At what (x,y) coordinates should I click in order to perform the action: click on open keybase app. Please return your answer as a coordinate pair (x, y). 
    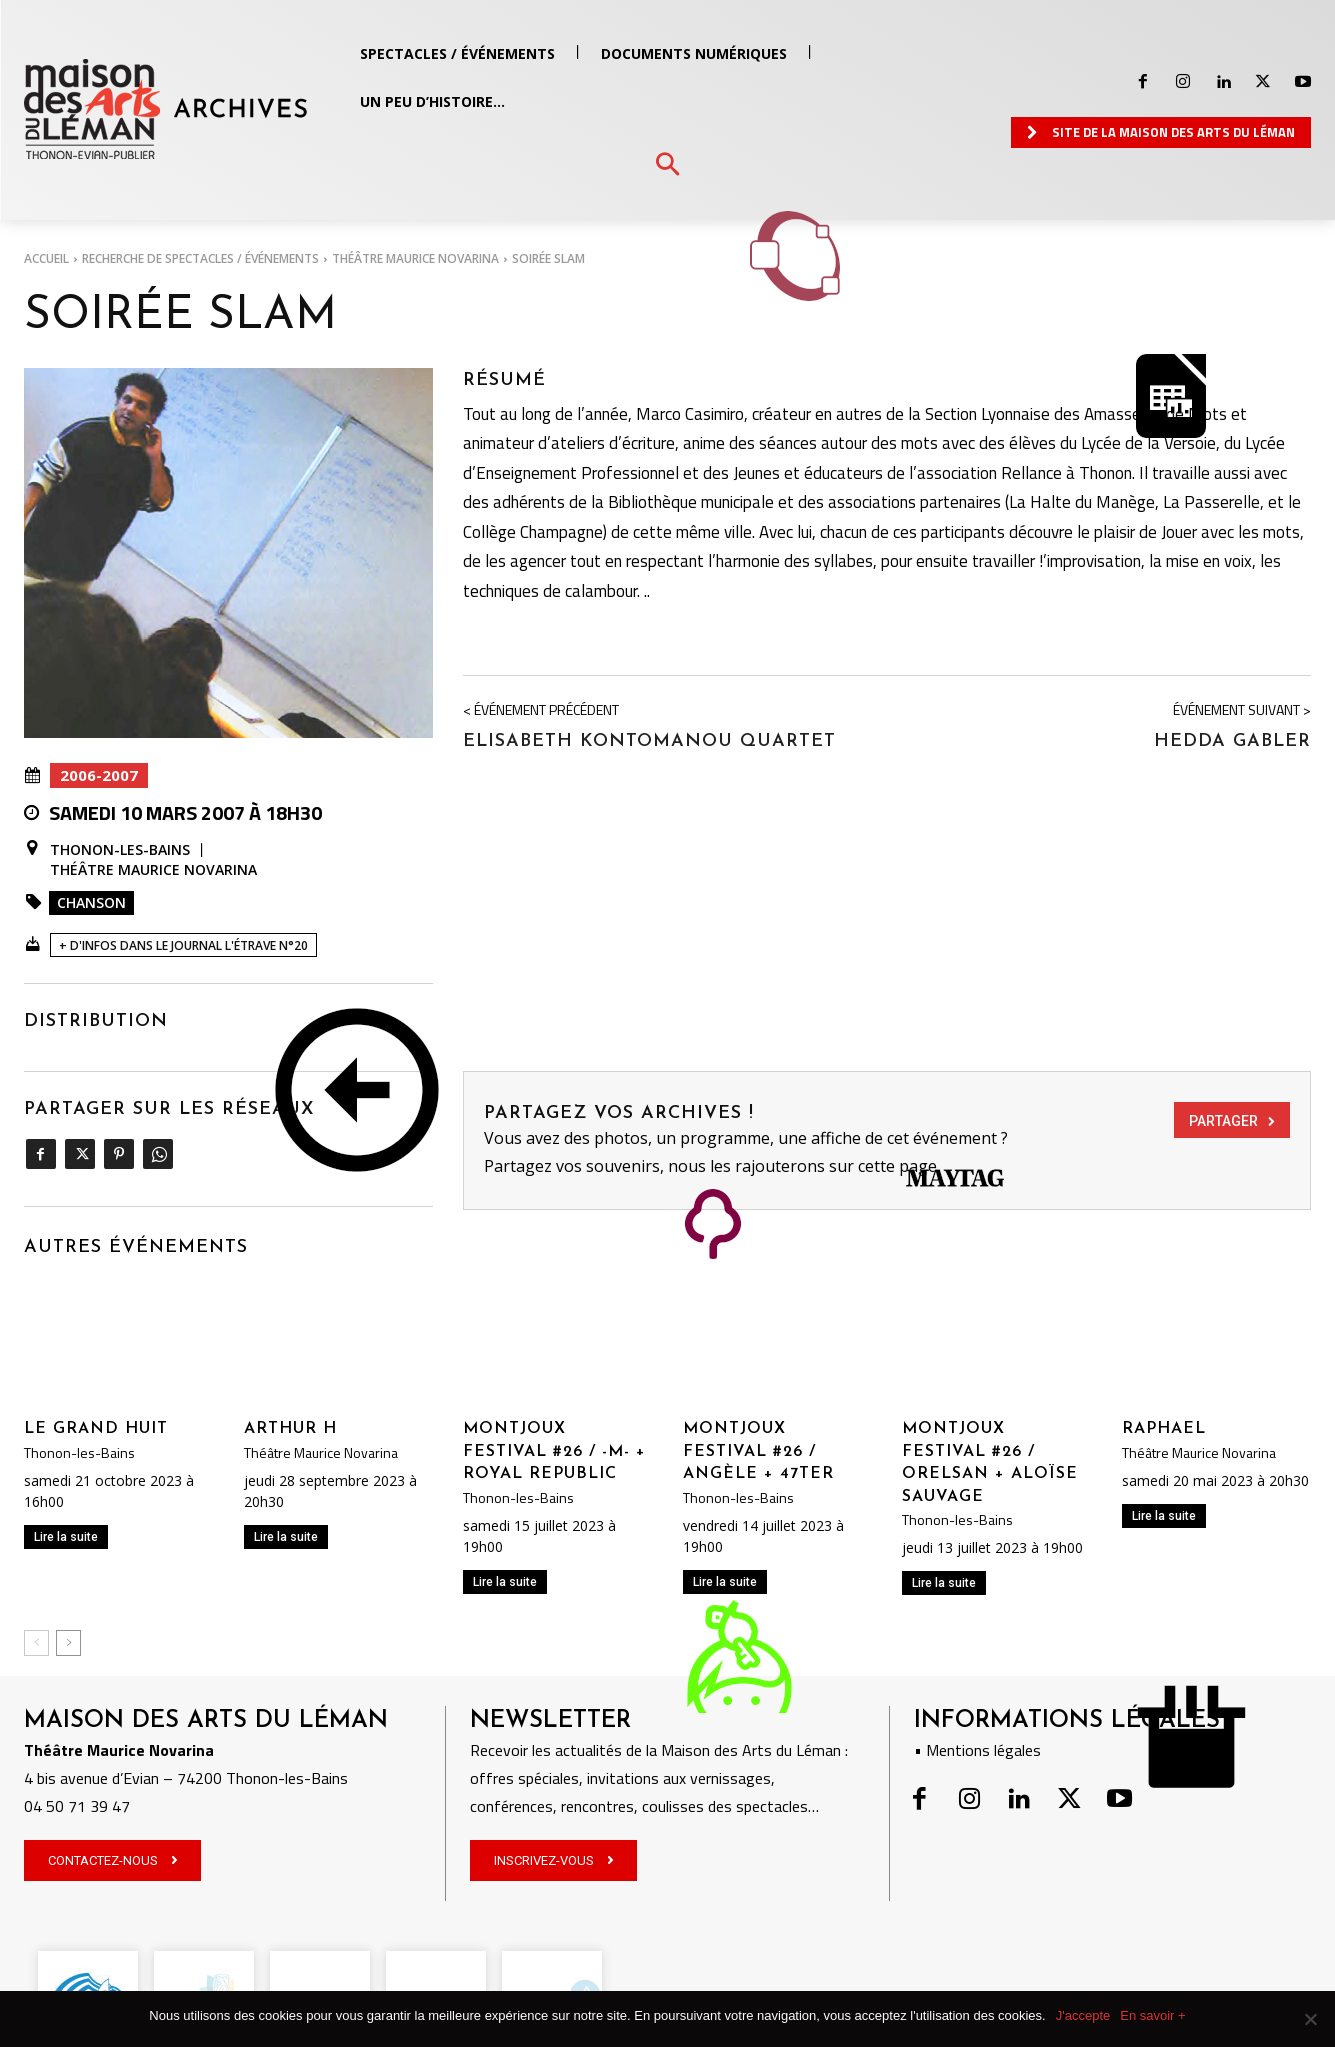
    Looking at the image, I should click on (739, 1656).